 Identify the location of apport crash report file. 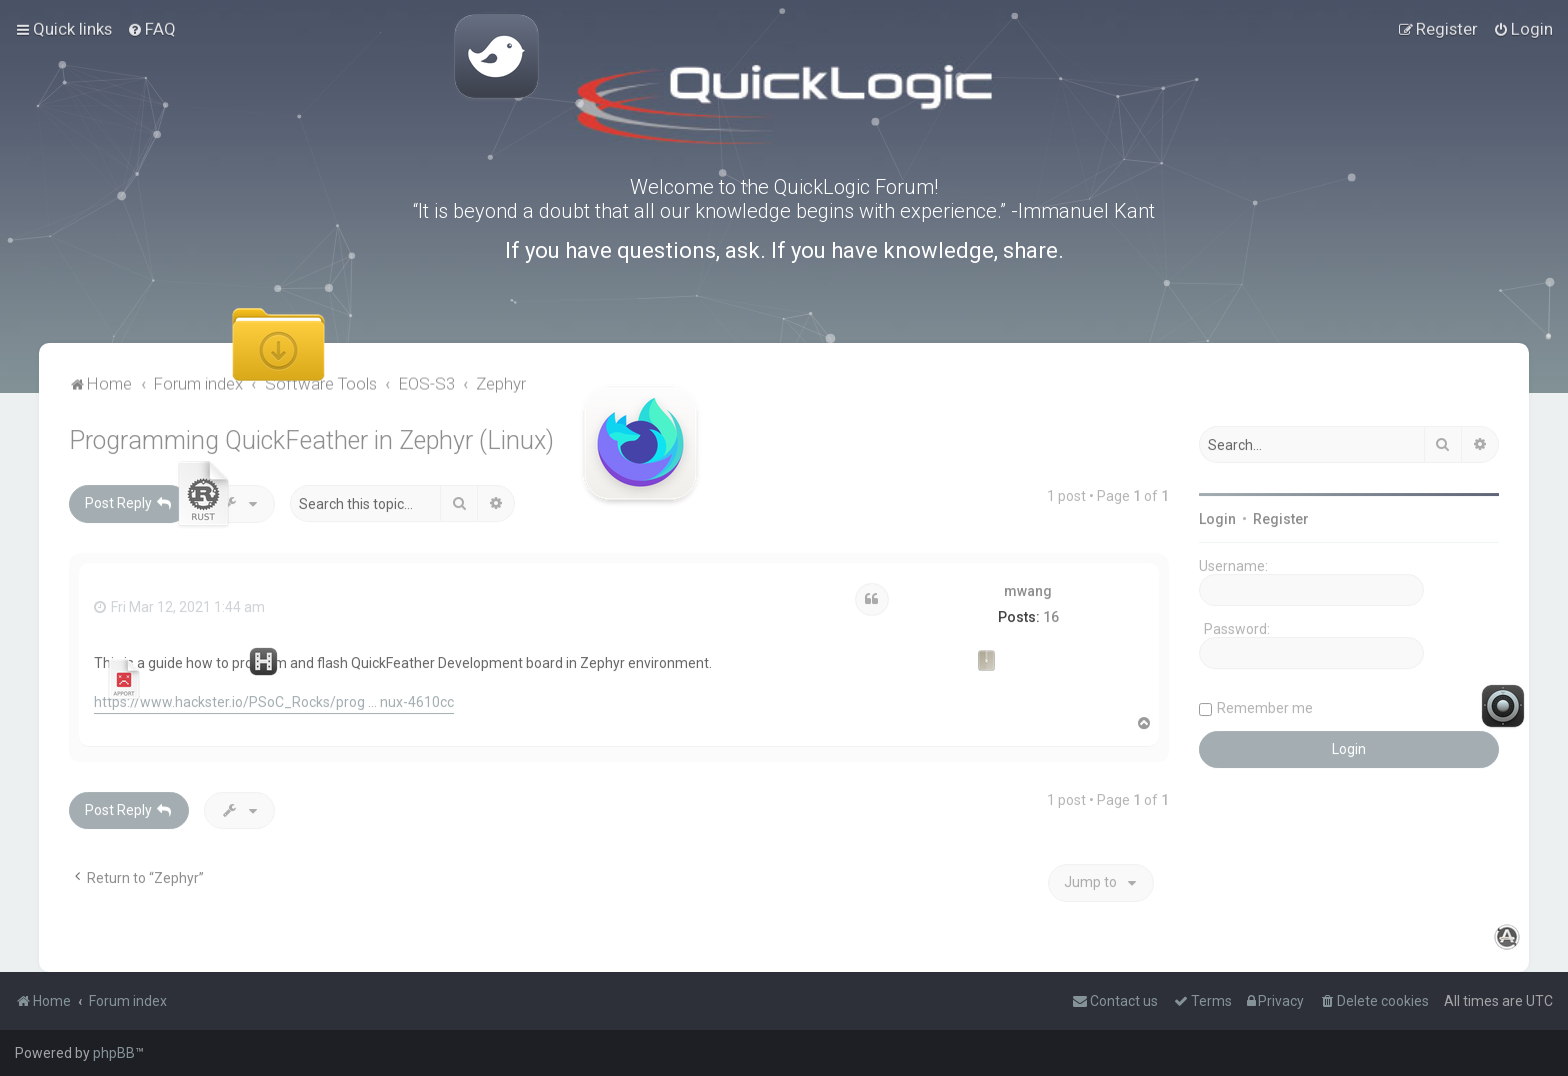
(124, 680).